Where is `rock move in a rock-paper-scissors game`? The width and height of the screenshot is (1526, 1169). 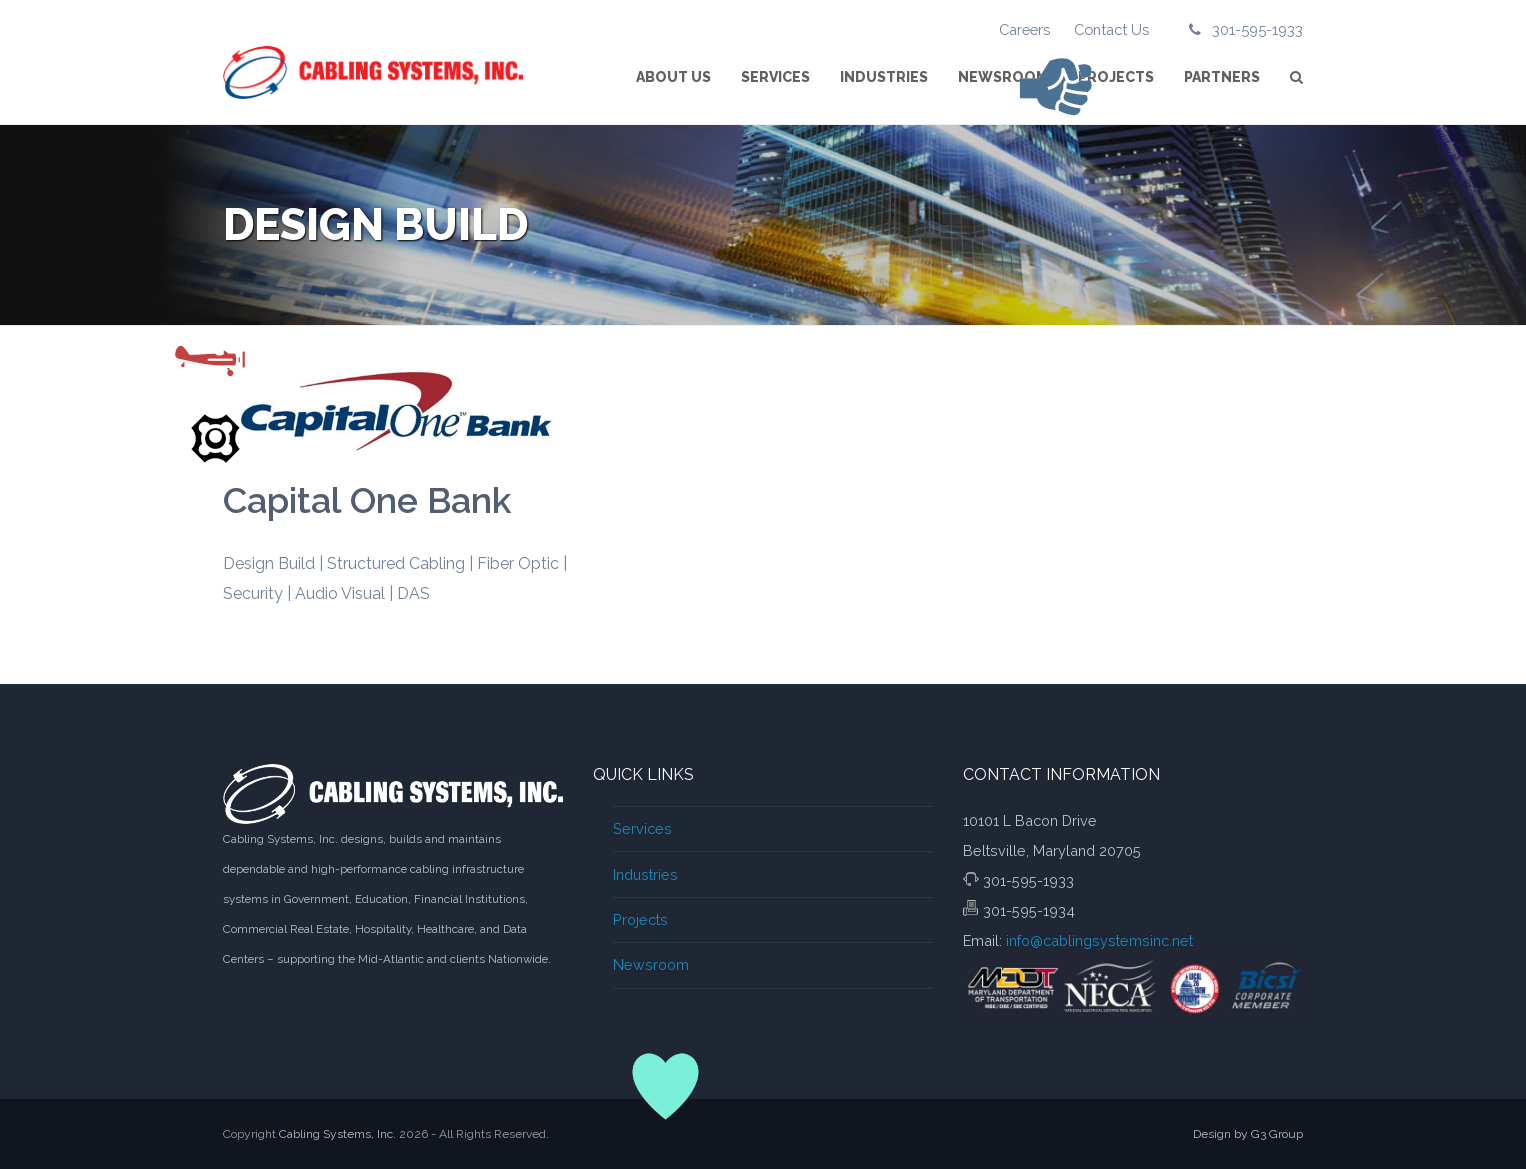
rock move in a rock-paper-scissors game is located at coordinates (1056, 82).